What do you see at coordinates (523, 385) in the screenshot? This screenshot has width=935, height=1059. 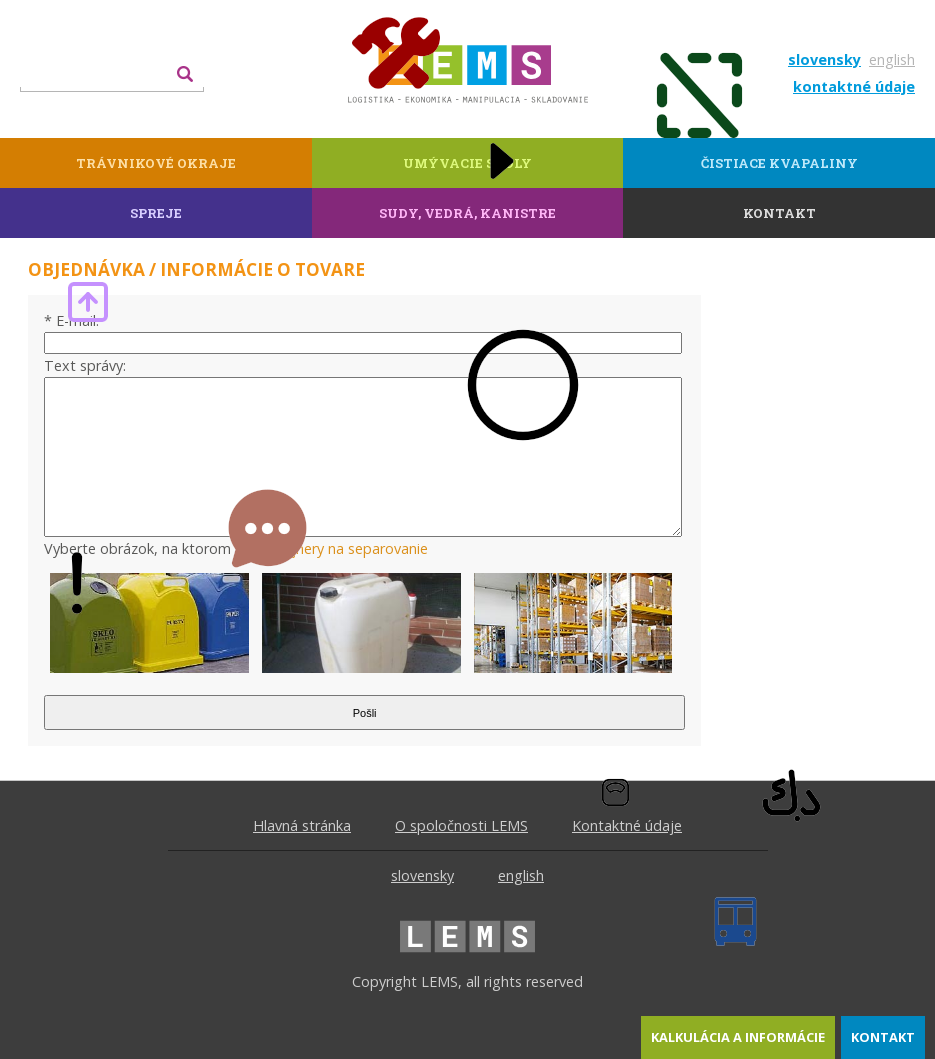 I see `unselected radio button option` at bounding box center [523, 385].